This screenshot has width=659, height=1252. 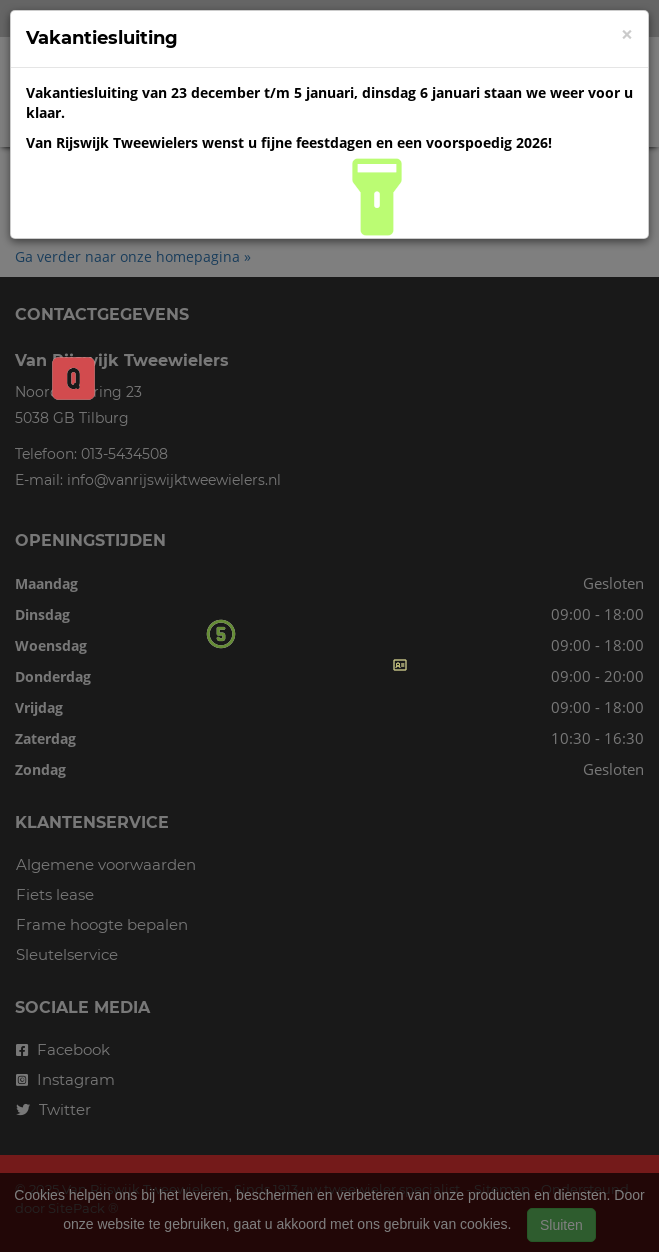 I want to click on view your profile or account information, so click(x=400, y=665).